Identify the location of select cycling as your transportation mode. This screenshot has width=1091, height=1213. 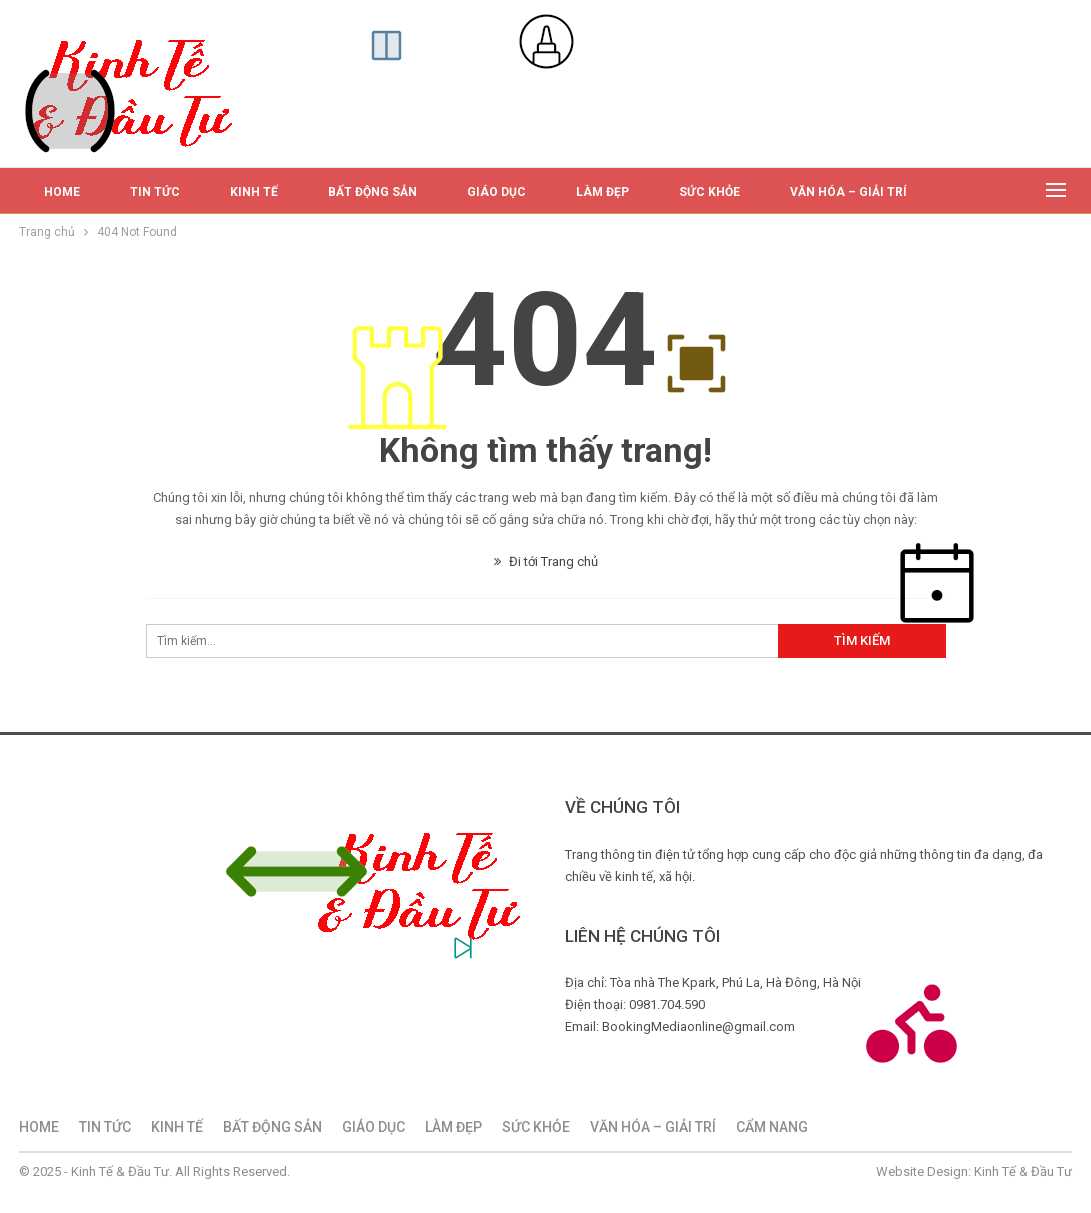
(911, 1021).